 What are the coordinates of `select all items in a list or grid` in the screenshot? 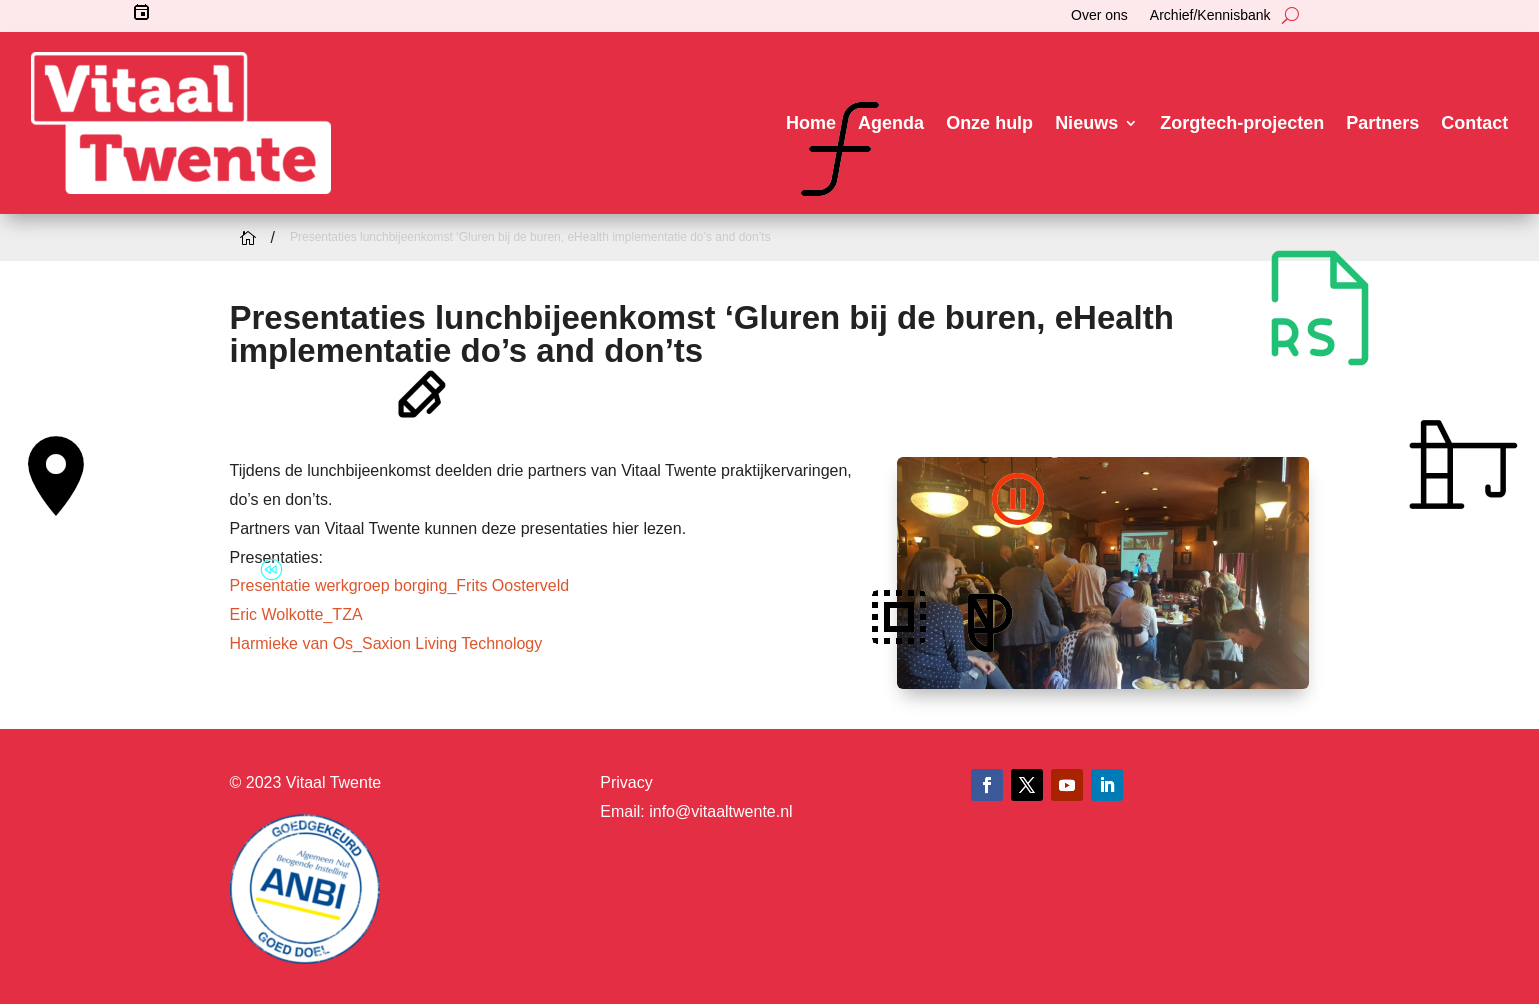 It's located at (899, 617).